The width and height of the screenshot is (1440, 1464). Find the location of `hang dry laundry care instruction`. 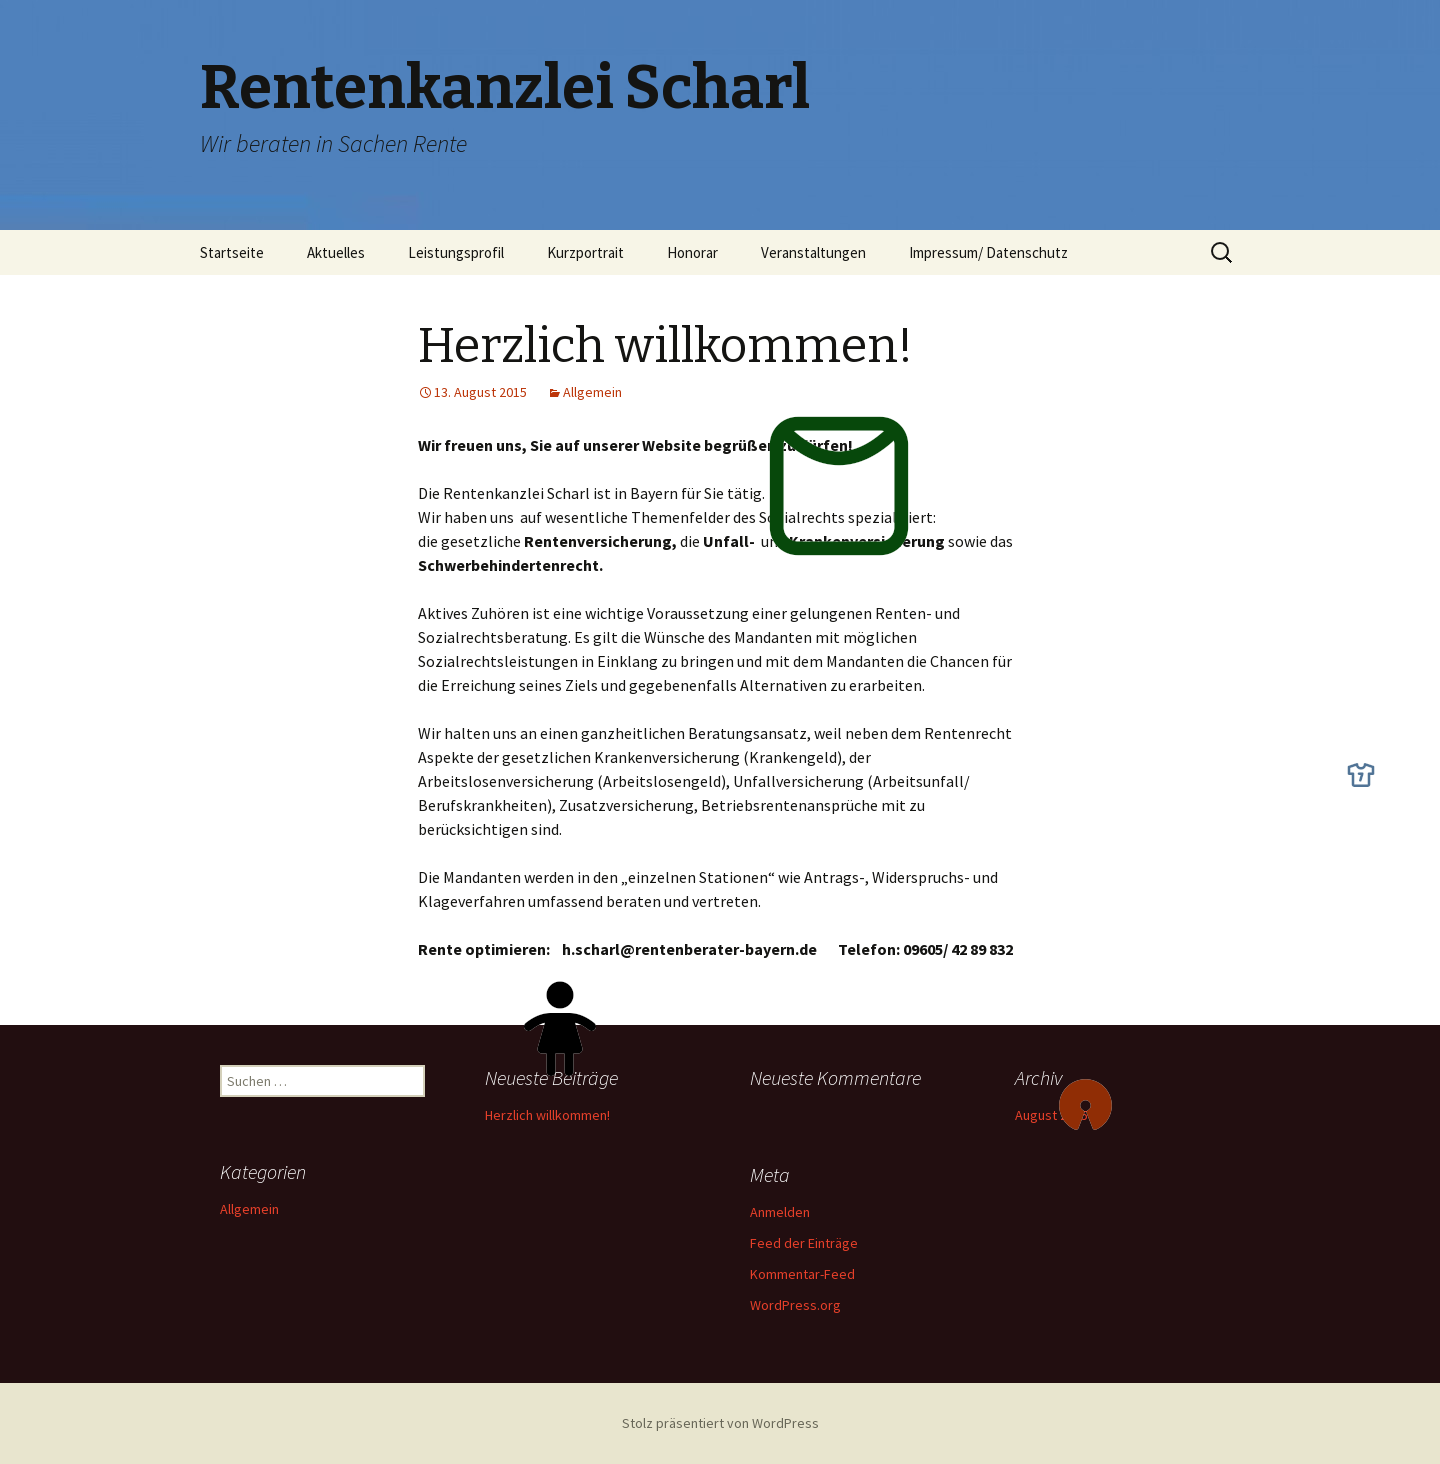

hang dry laundry care instruction is located at coordinates (839, 486).